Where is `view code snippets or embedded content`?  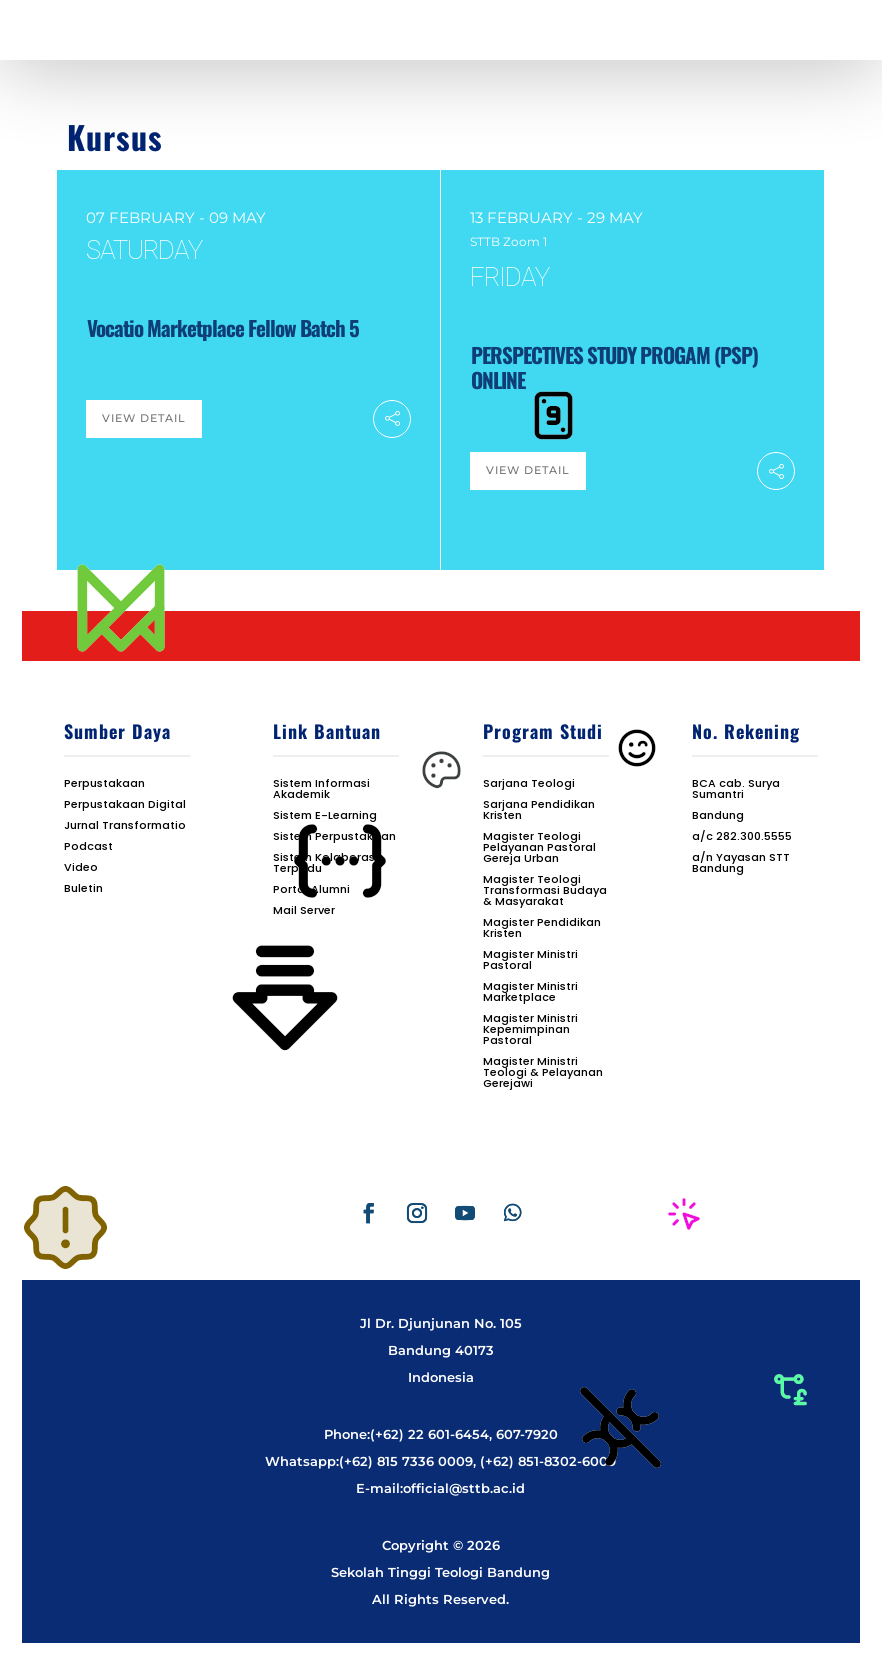 view code snippets or embedded content is located at coordinates (340, 861).